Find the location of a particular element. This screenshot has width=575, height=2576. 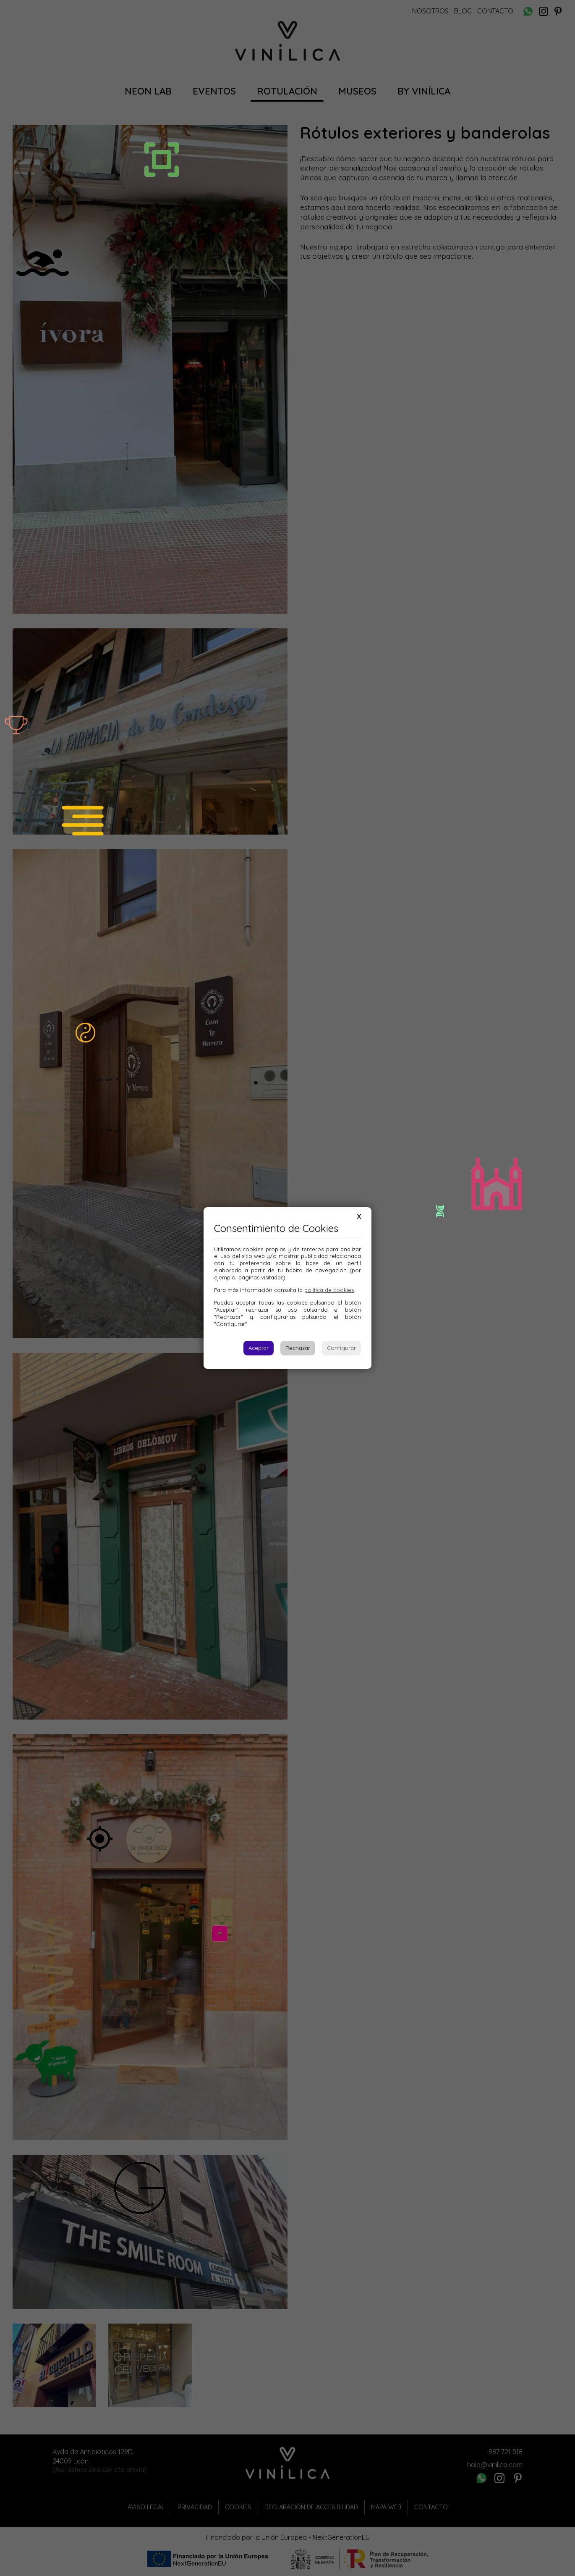

indicates a single selection or active state is located at coordinates (220, 1933).